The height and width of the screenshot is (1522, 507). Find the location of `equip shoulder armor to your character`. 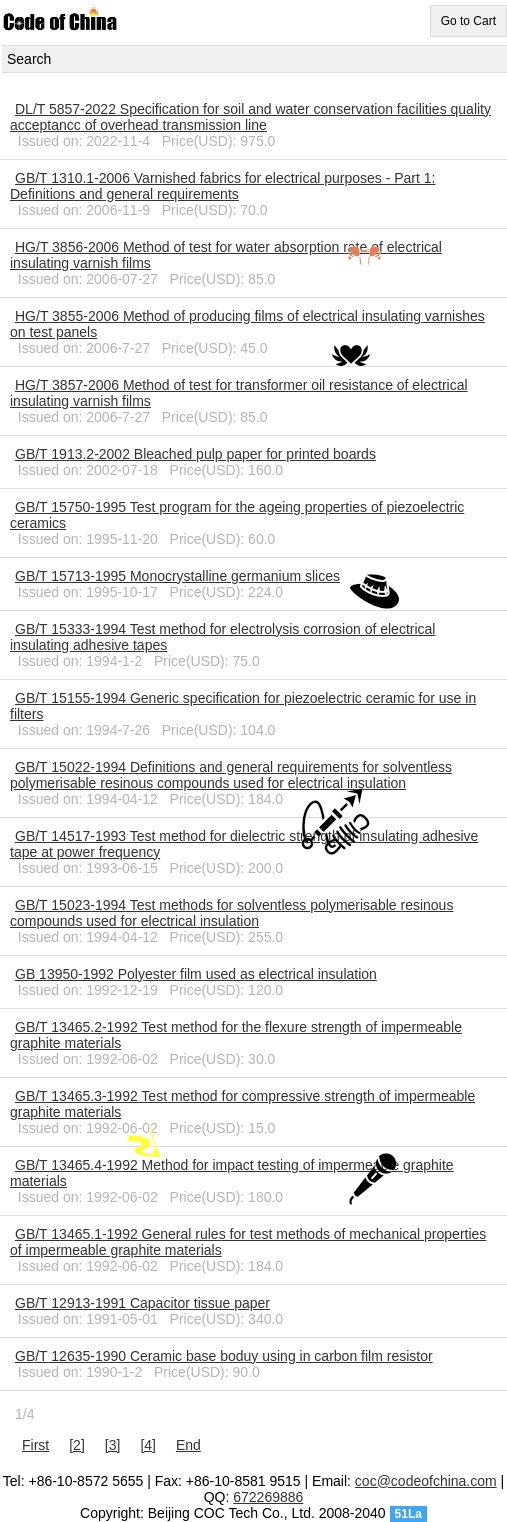

equip shoulder armor to your character is located at coordinates (364, 255).